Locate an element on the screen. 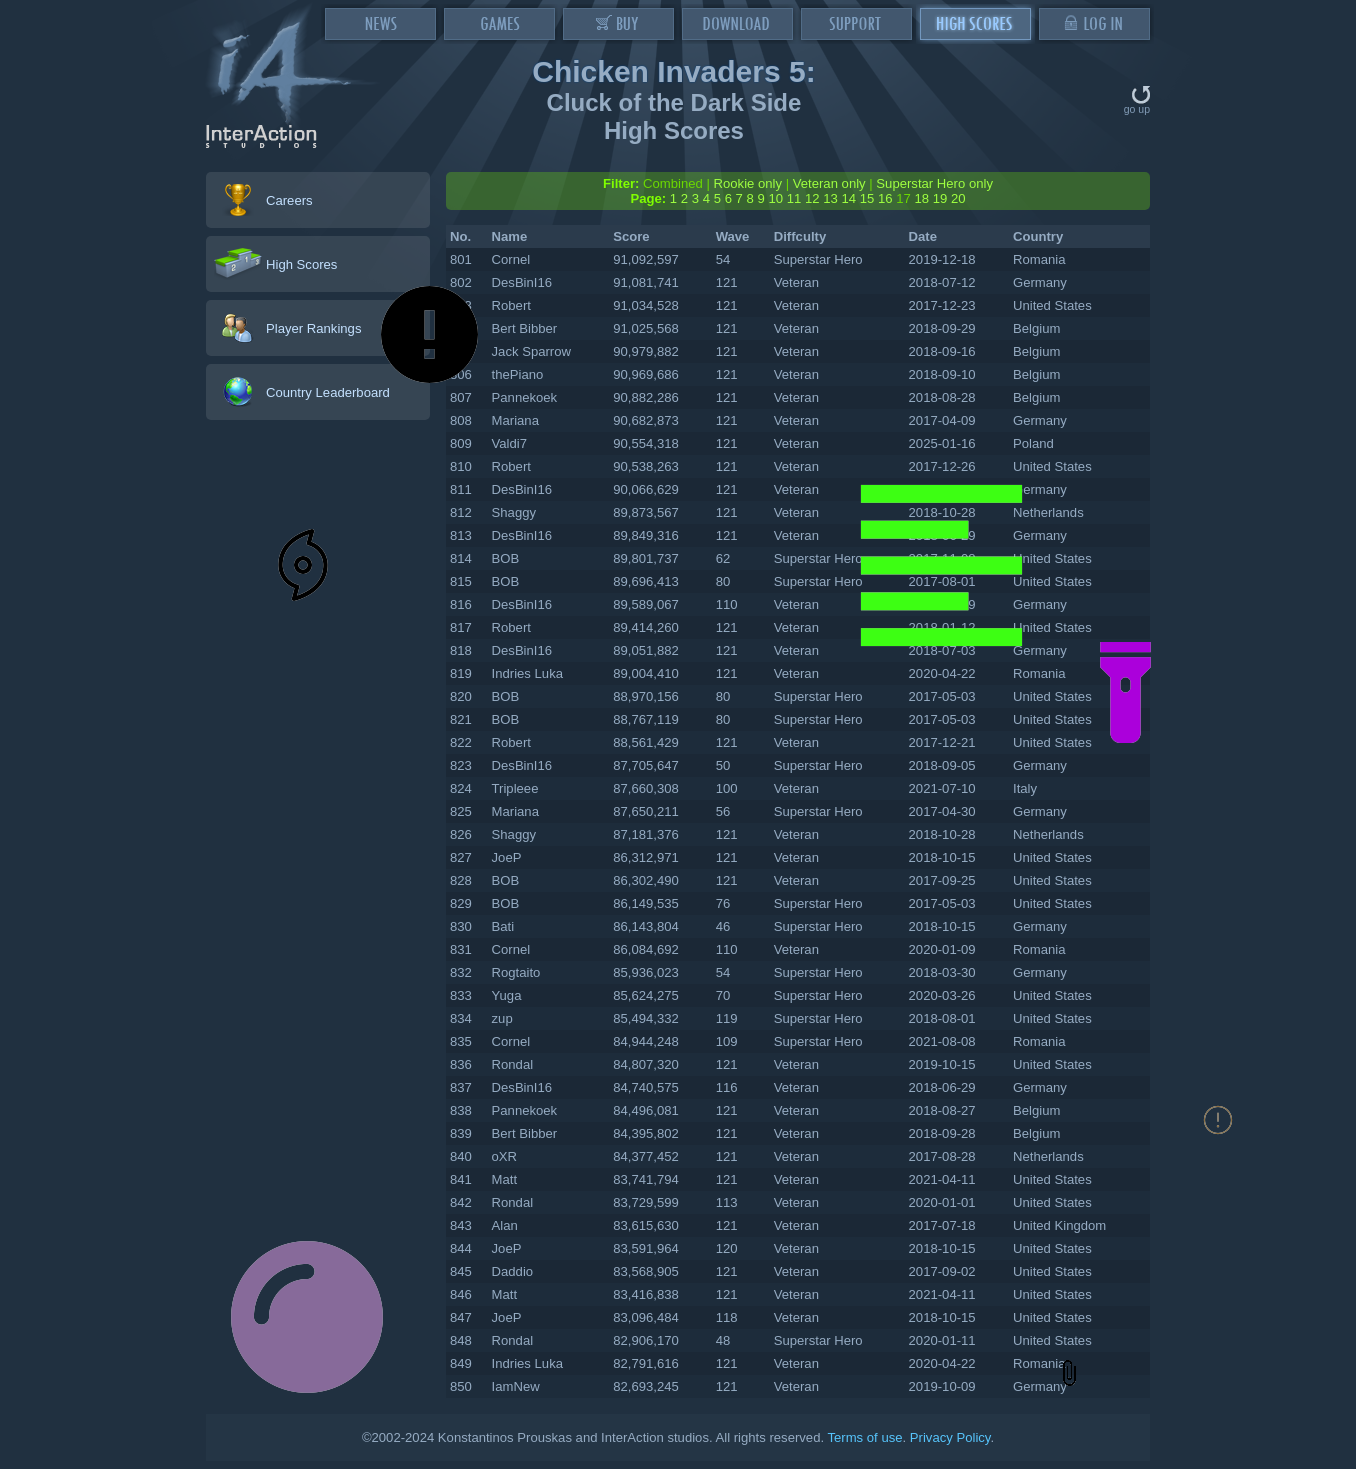  indicates hurricane or tropical storm warning is located at coordinates (303, 565).